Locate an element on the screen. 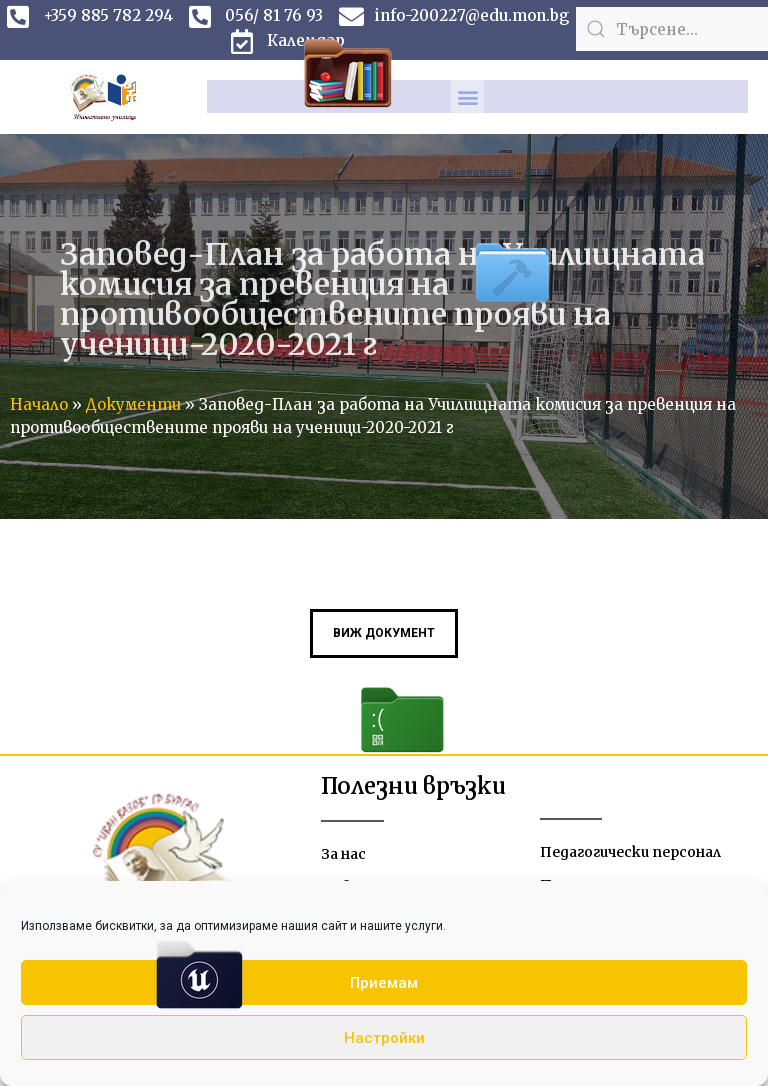 The width and height of the screenshot is (768, 1086). folder containing windows insider or beta system files is located at coordinates (402, 722).